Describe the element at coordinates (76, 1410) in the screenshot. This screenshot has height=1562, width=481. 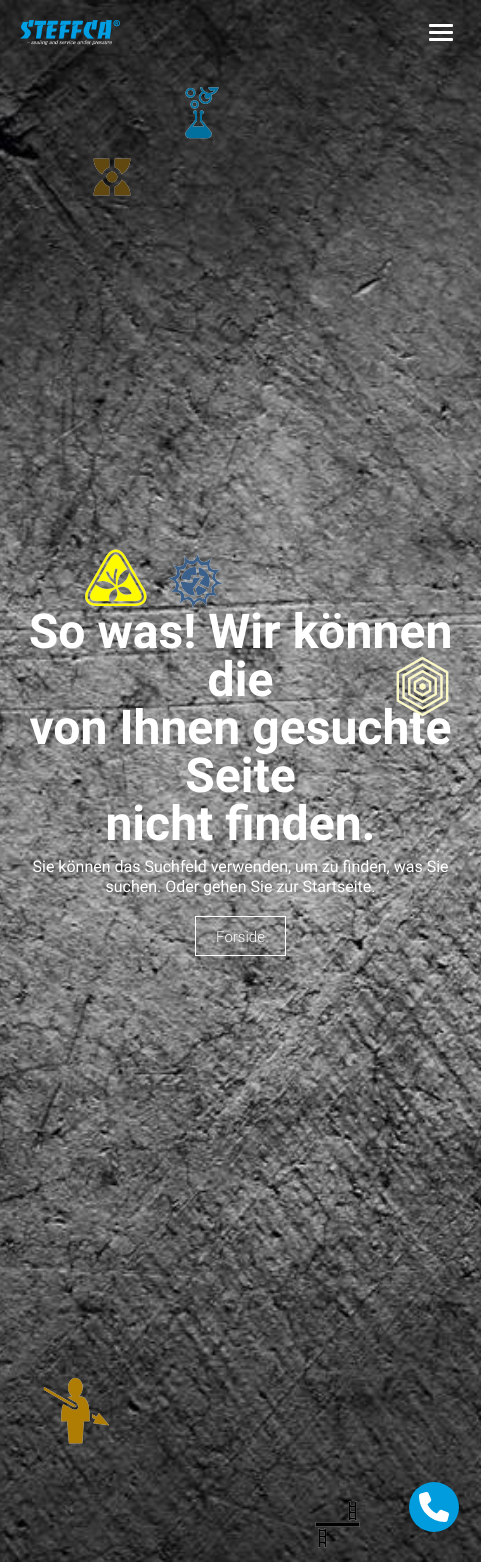
I see `indicates a piercing or stabbing attack in a game` at that location.